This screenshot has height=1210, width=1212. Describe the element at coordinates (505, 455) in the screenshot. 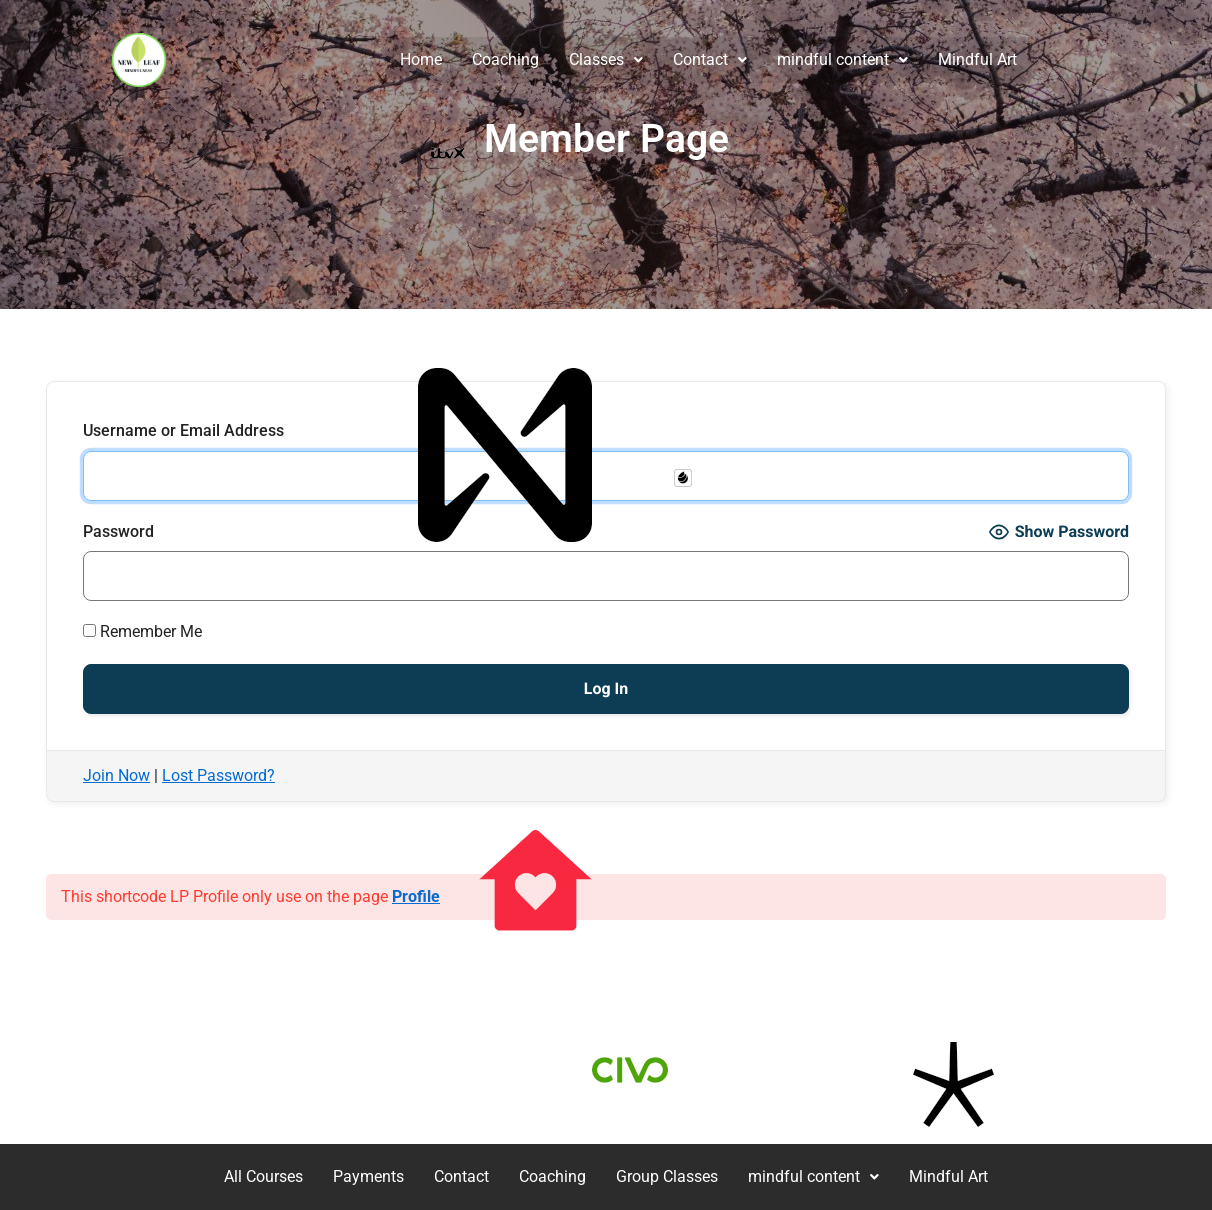

I see `access NEAR Protocol wallet or account` at that location.